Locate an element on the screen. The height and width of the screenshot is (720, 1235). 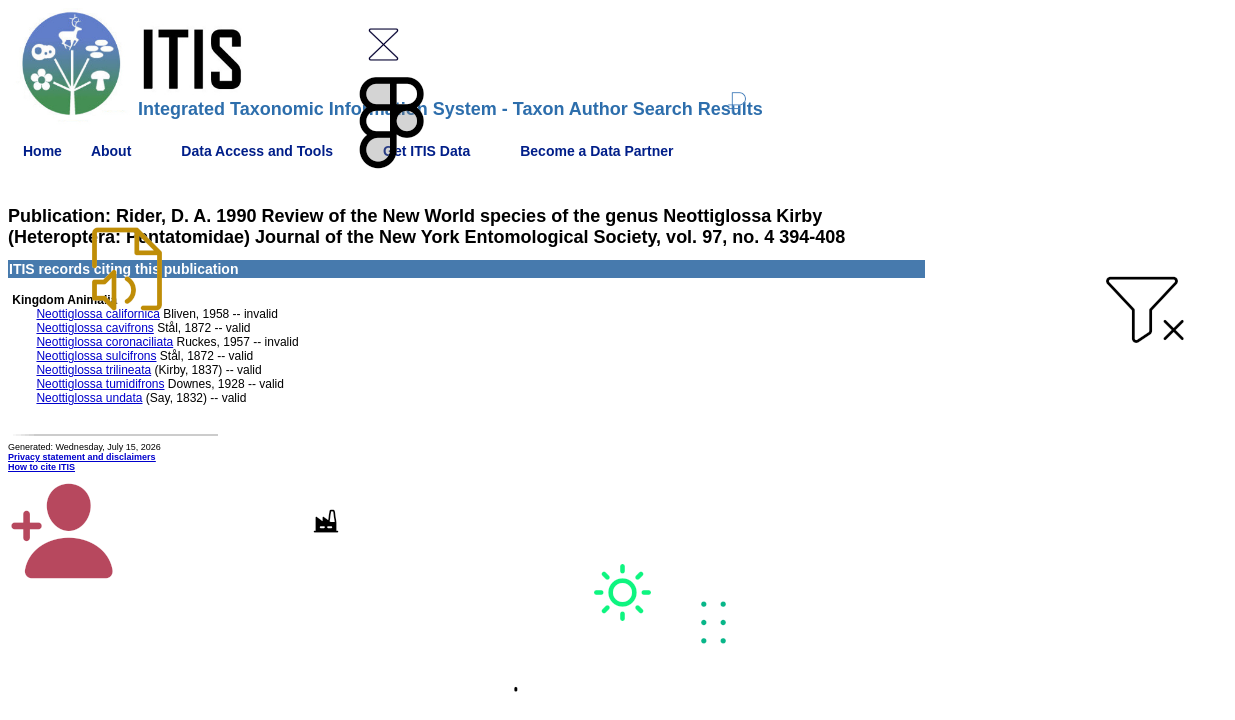
indicates Russian ruble currency is located at coordinates (737, 103).